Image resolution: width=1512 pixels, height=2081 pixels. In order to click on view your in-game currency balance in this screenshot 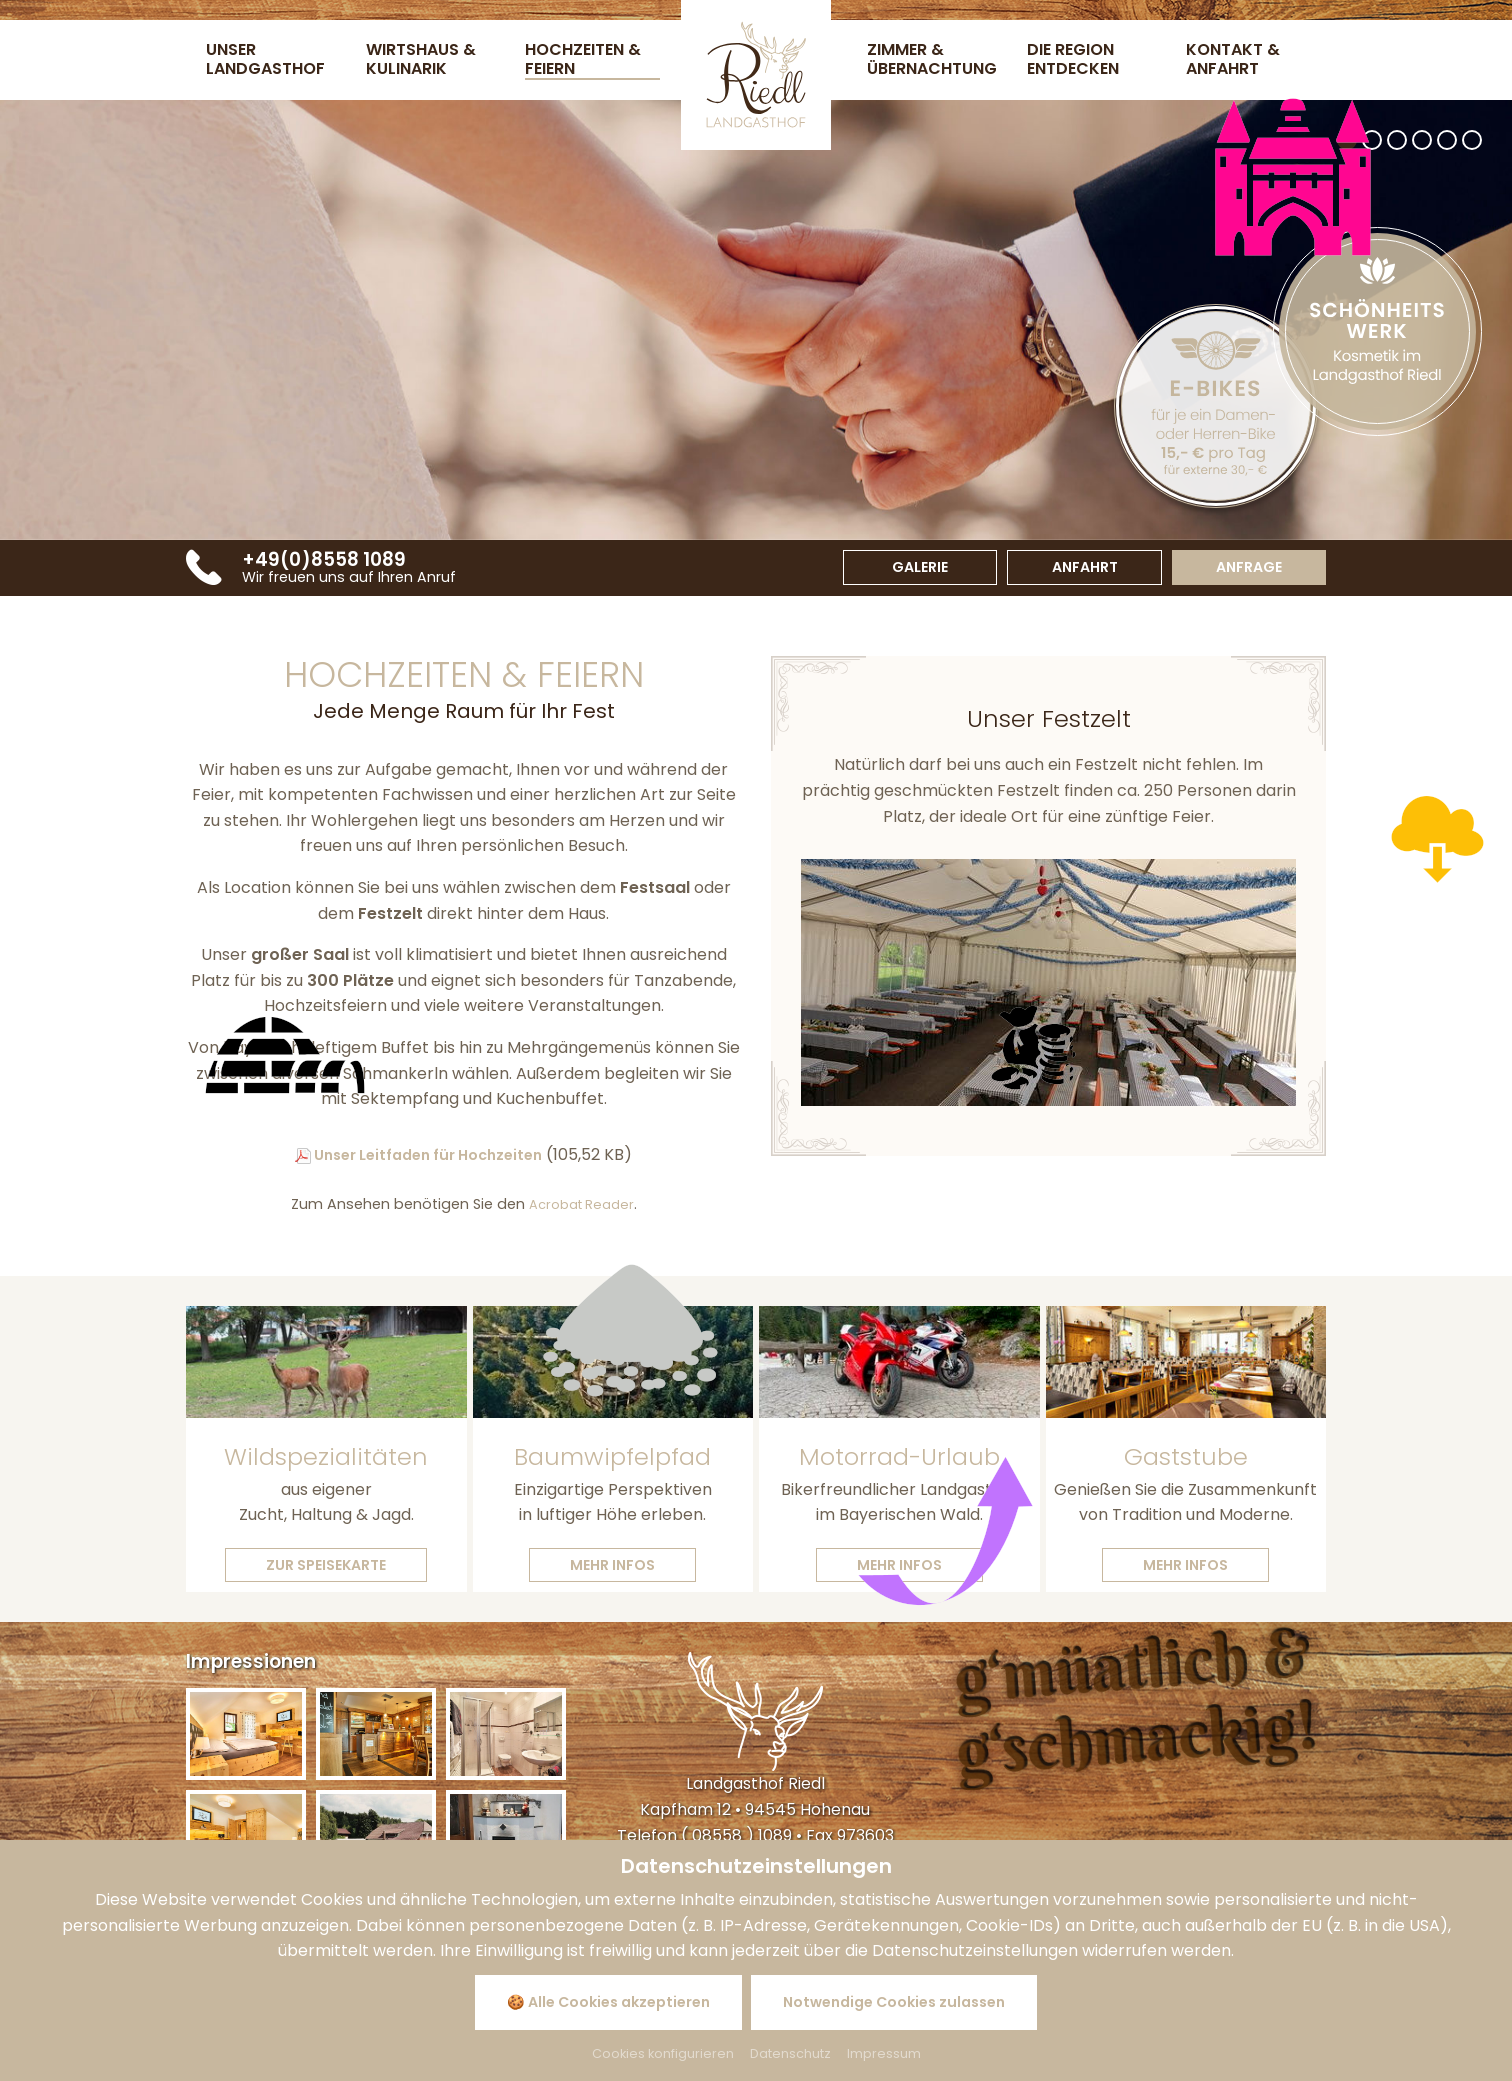, I will do `click(1033, 1047)`.